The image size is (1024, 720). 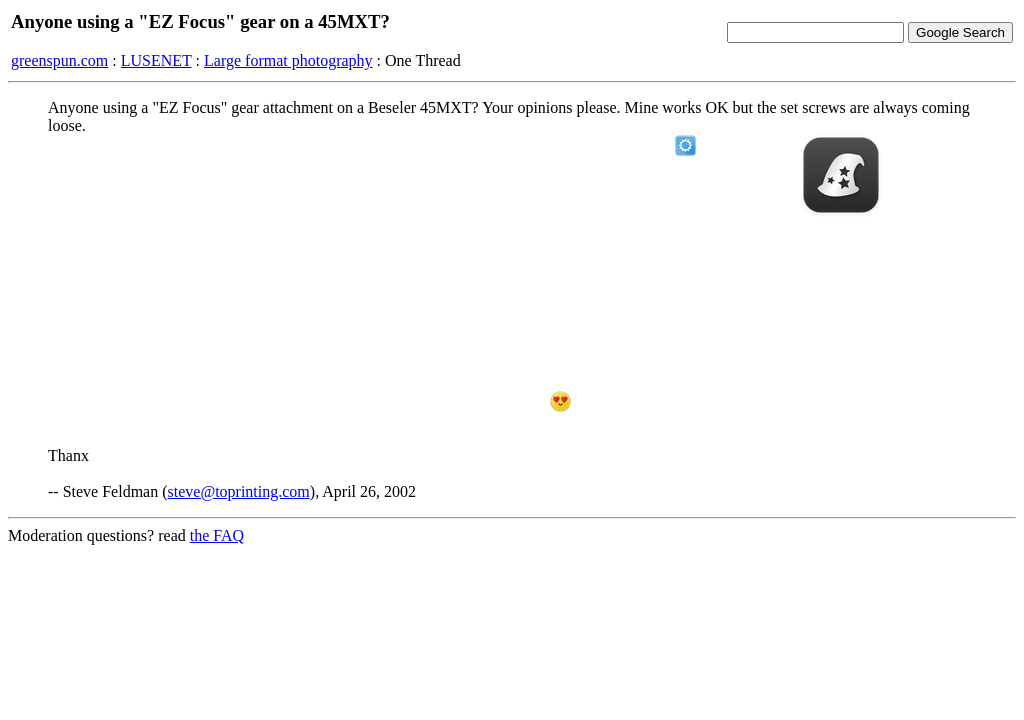 What do you see at coordinates (841, 175) in the screenshot?
I see `open ImageMagick display application` at bounding box center [841, 175].